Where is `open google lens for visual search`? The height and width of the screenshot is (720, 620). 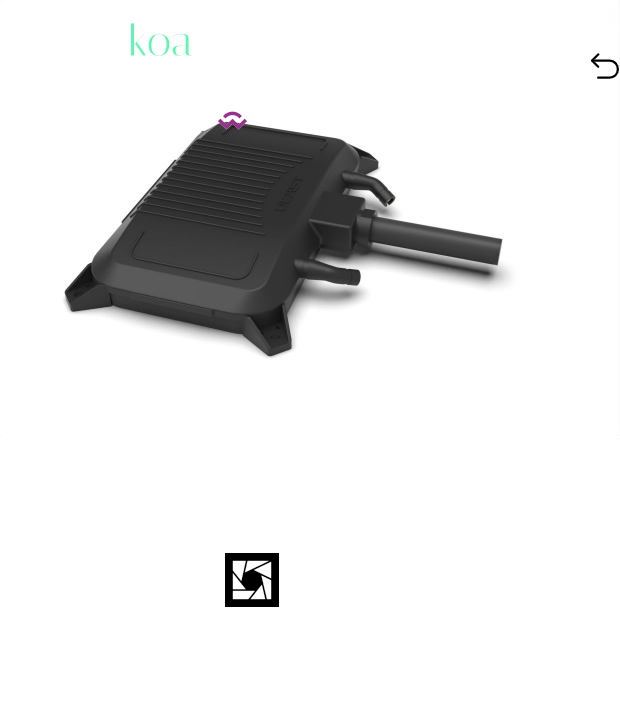
open google lens for visual search is located at coordinates (252, 580).